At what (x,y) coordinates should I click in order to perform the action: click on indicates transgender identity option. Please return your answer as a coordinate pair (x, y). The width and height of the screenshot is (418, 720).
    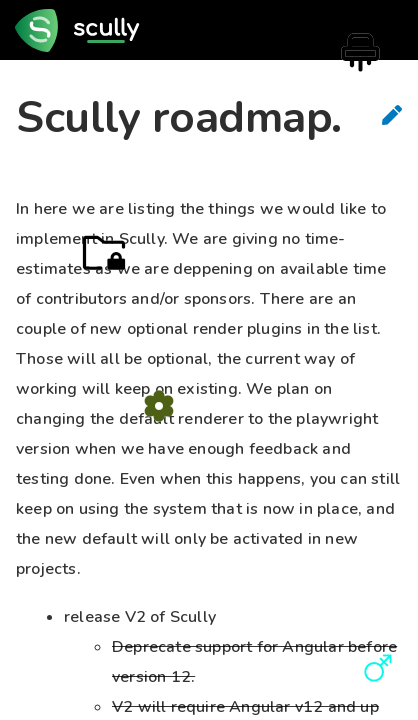
    Looking at the image, I should click on (378, 667).